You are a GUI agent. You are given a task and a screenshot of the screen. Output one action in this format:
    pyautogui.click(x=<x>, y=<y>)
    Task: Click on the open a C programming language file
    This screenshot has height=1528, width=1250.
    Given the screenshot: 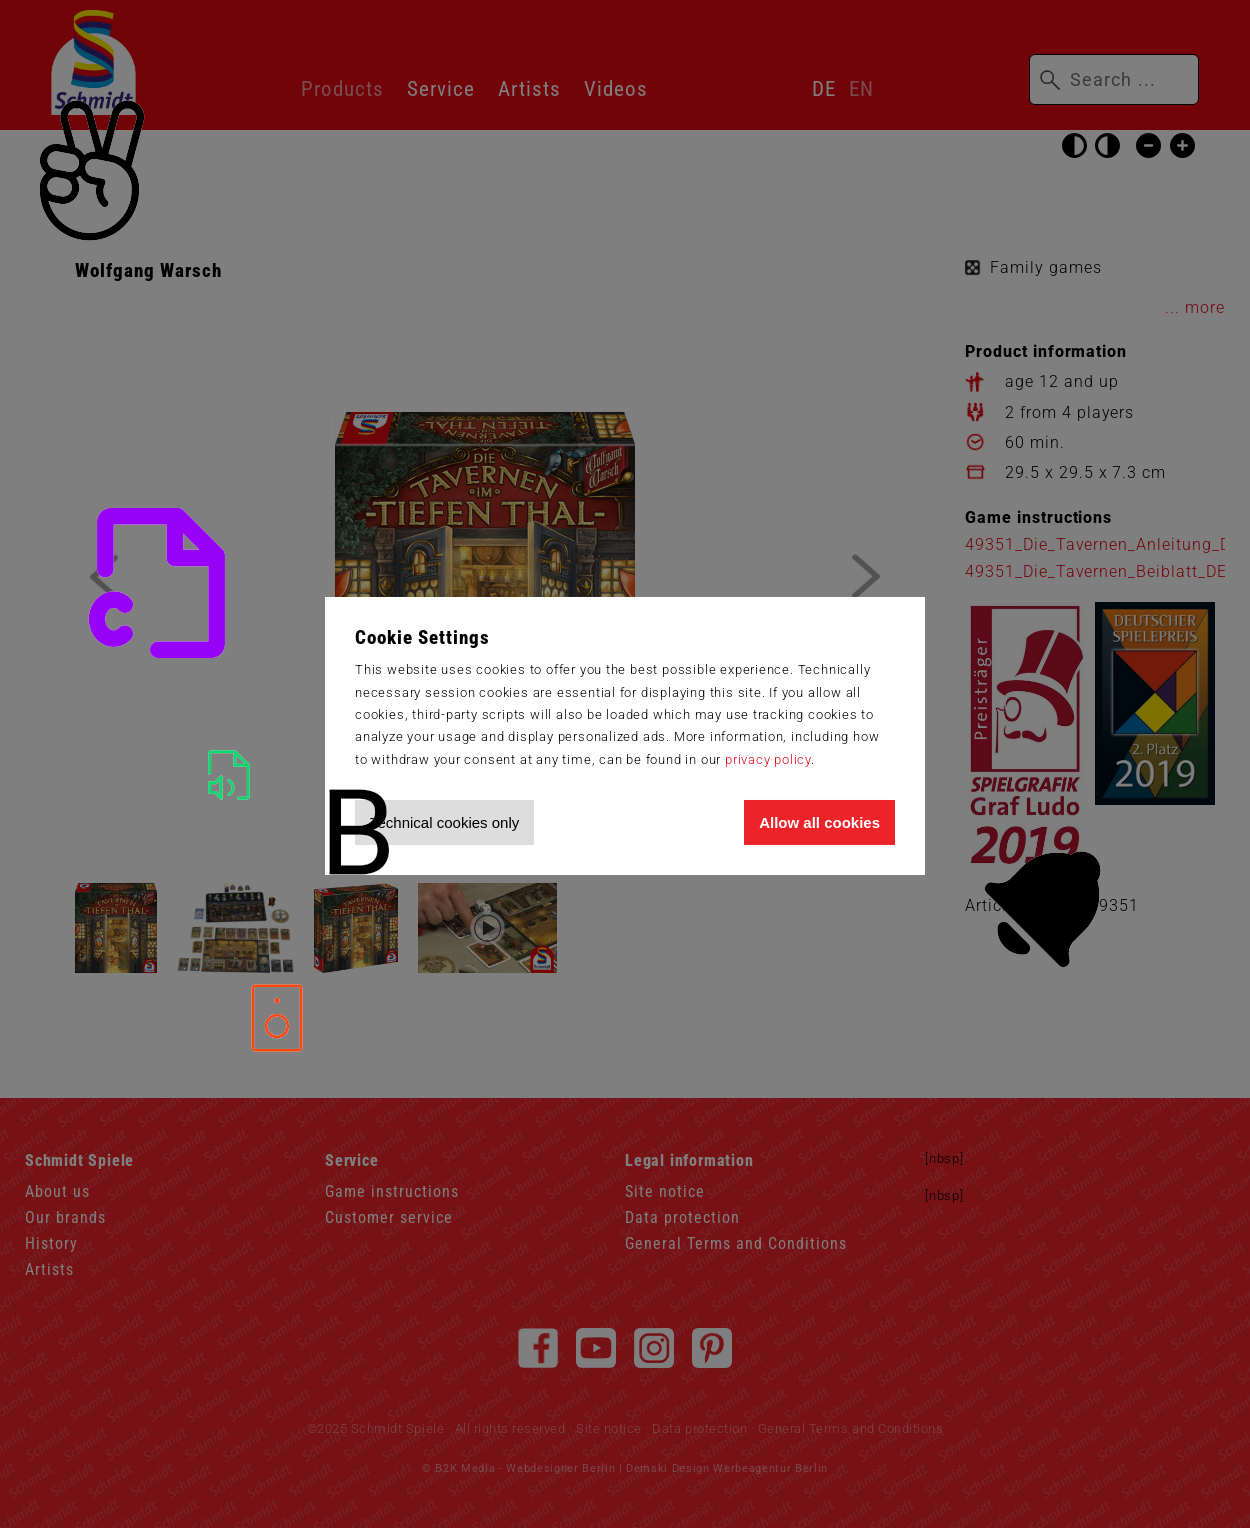 What is the action you would take?
    pyautogui.click(x=161, y=583)
    